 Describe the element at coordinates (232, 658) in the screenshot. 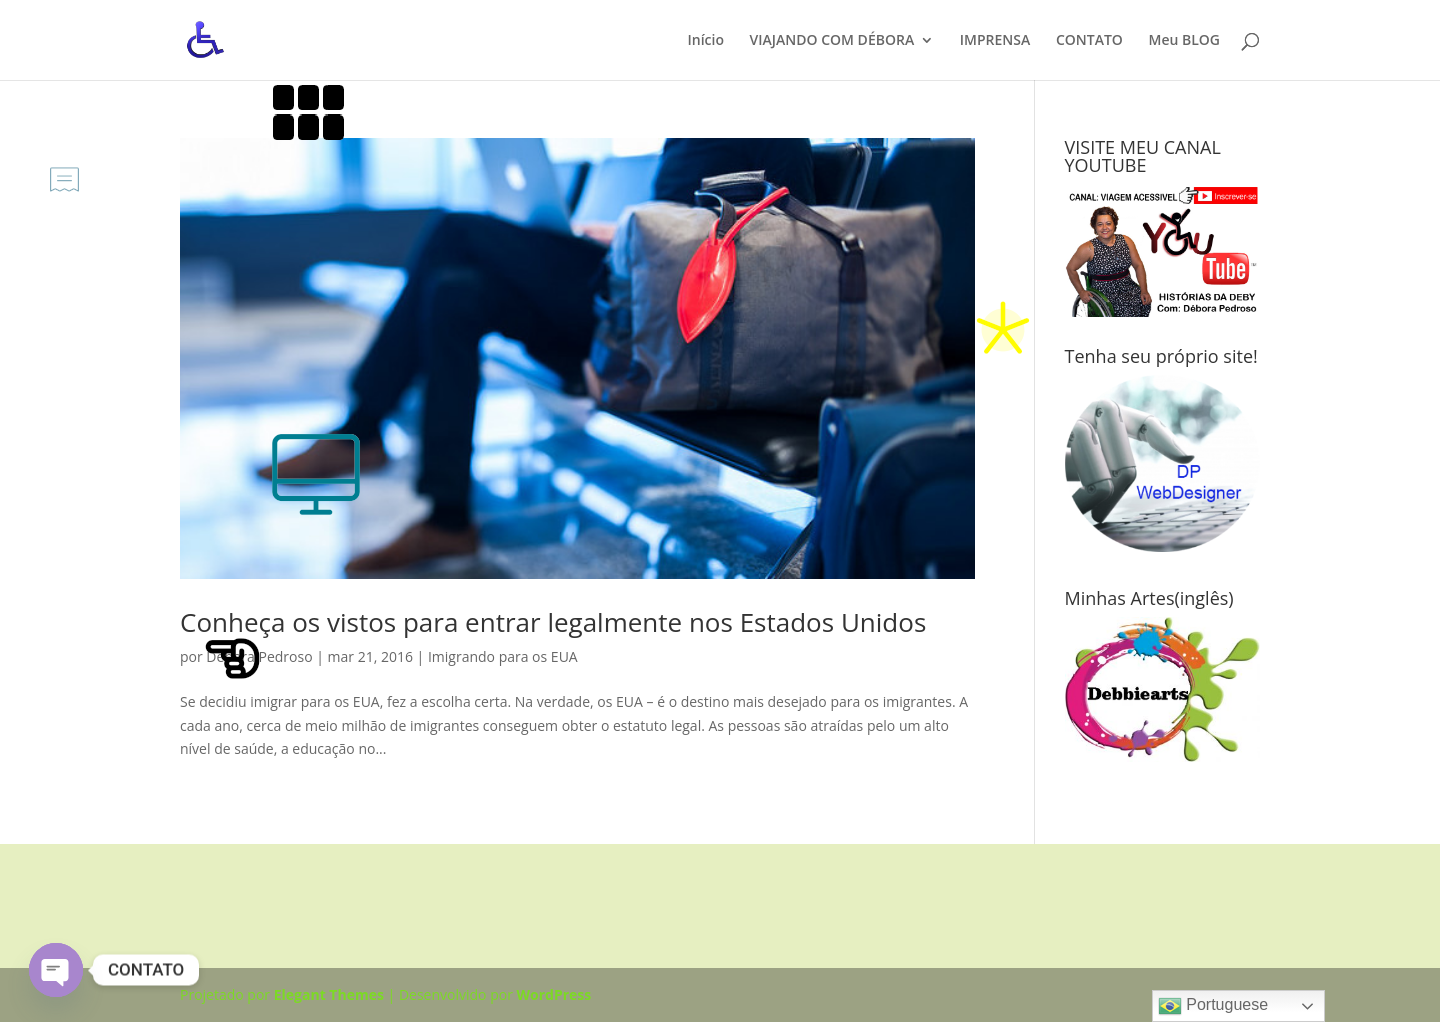

I see `navigate to the previous item or screen` at that location.